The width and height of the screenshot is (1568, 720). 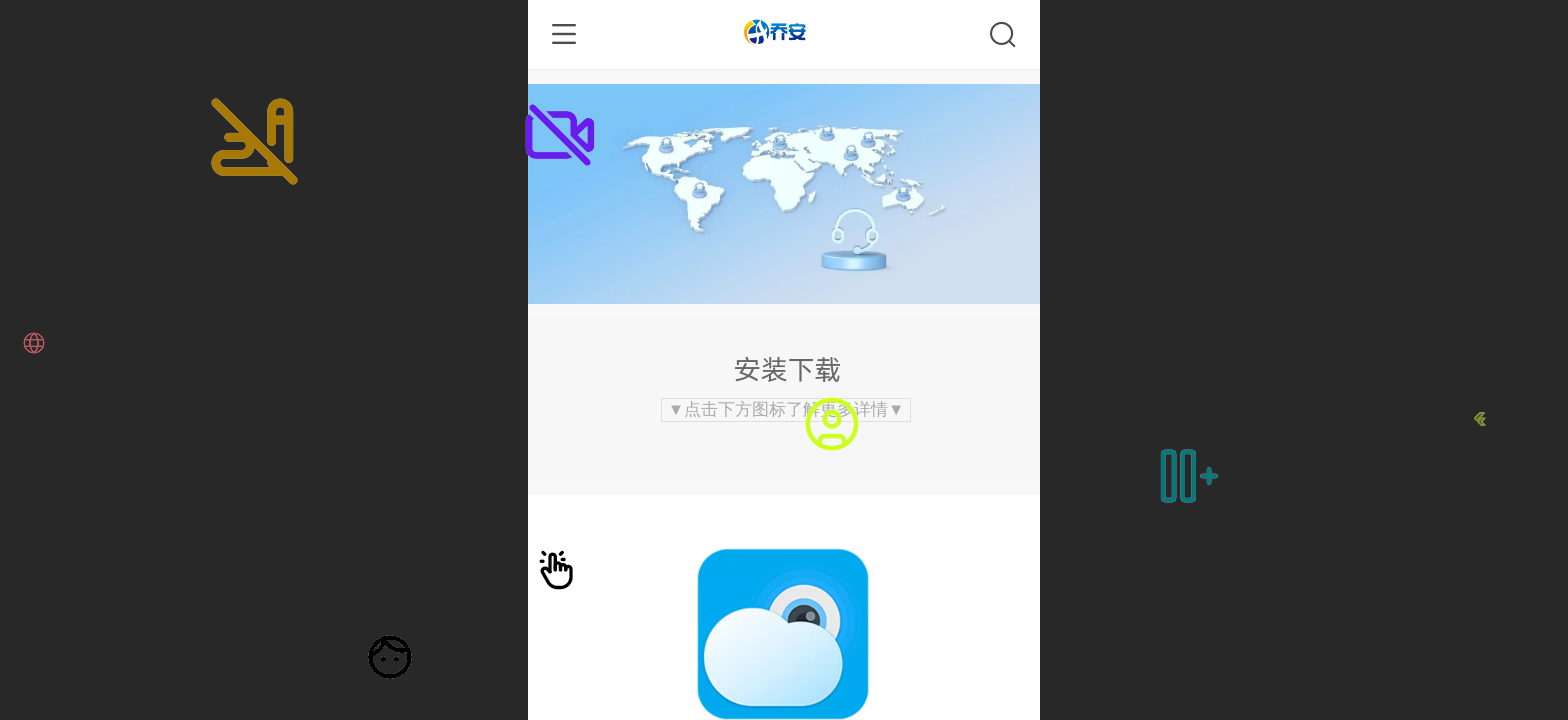 What do you see at coordinates (1480, 419) in the screenshot?
I see `flutter framework logo` at bounding box center [1480, 419].